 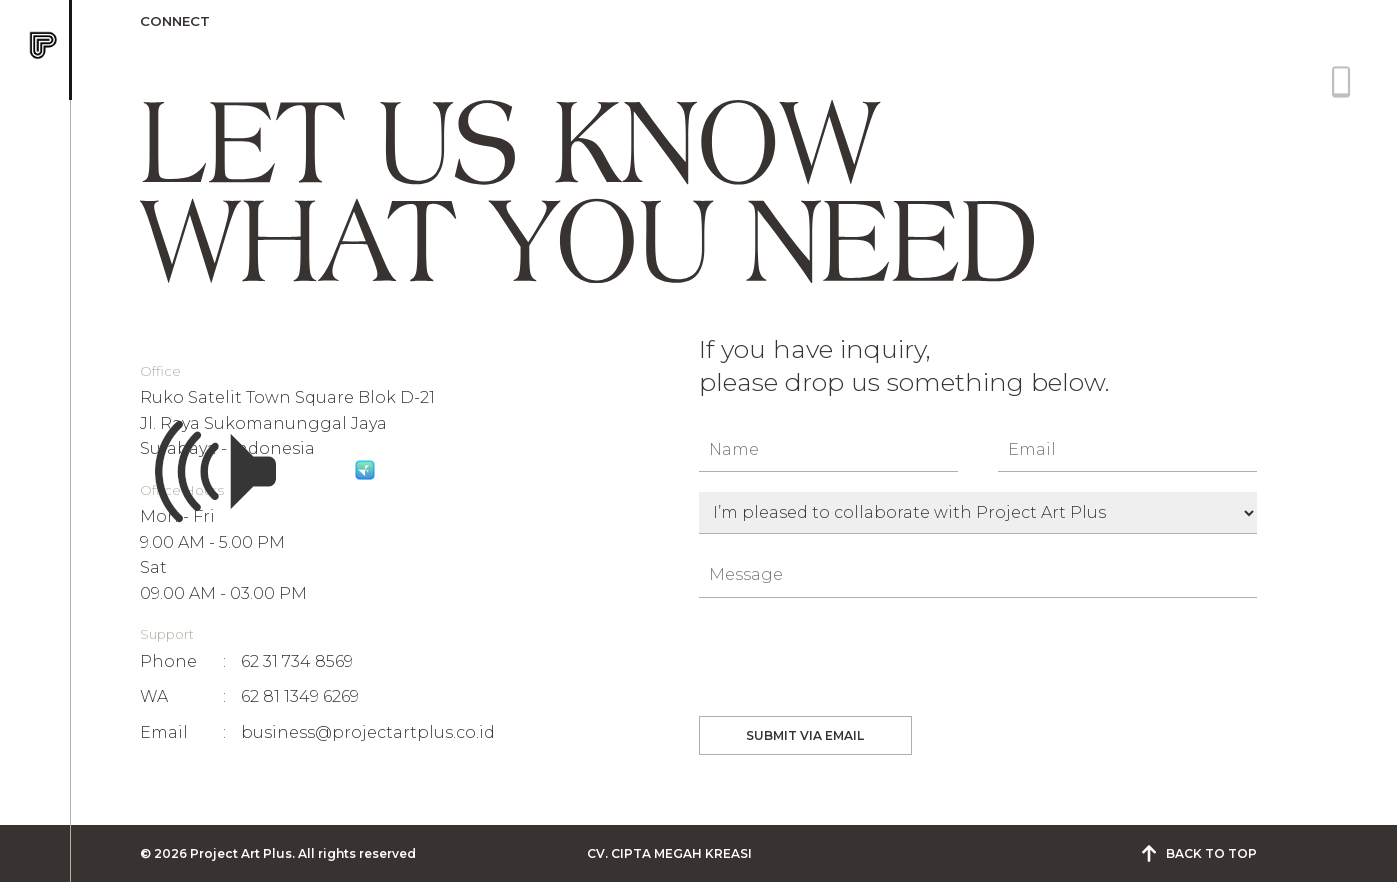 I want to click on adjust speaker volume settings, so click(x=215, y=471).